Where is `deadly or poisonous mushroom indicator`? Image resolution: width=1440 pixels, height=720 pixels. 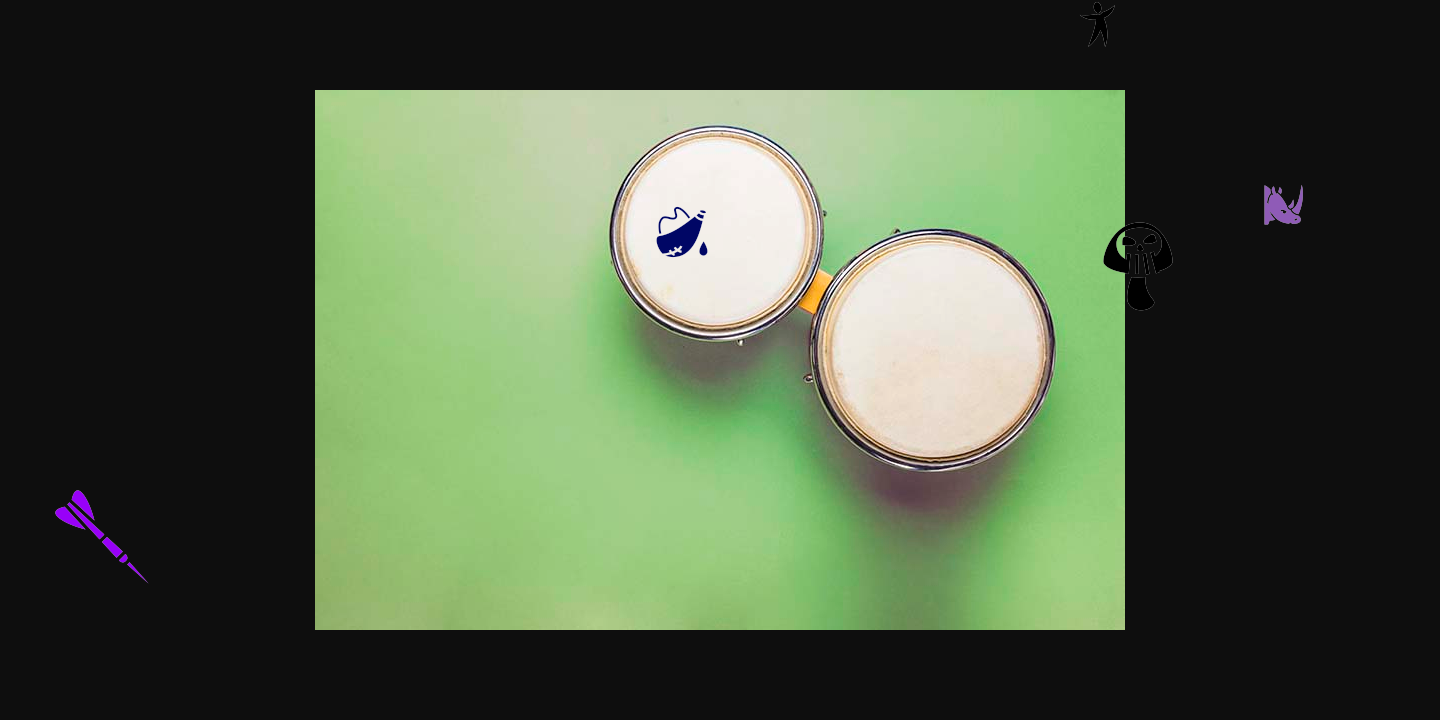
deadly or poisonous mushroom indicator is located at coordinates (1137, 266).